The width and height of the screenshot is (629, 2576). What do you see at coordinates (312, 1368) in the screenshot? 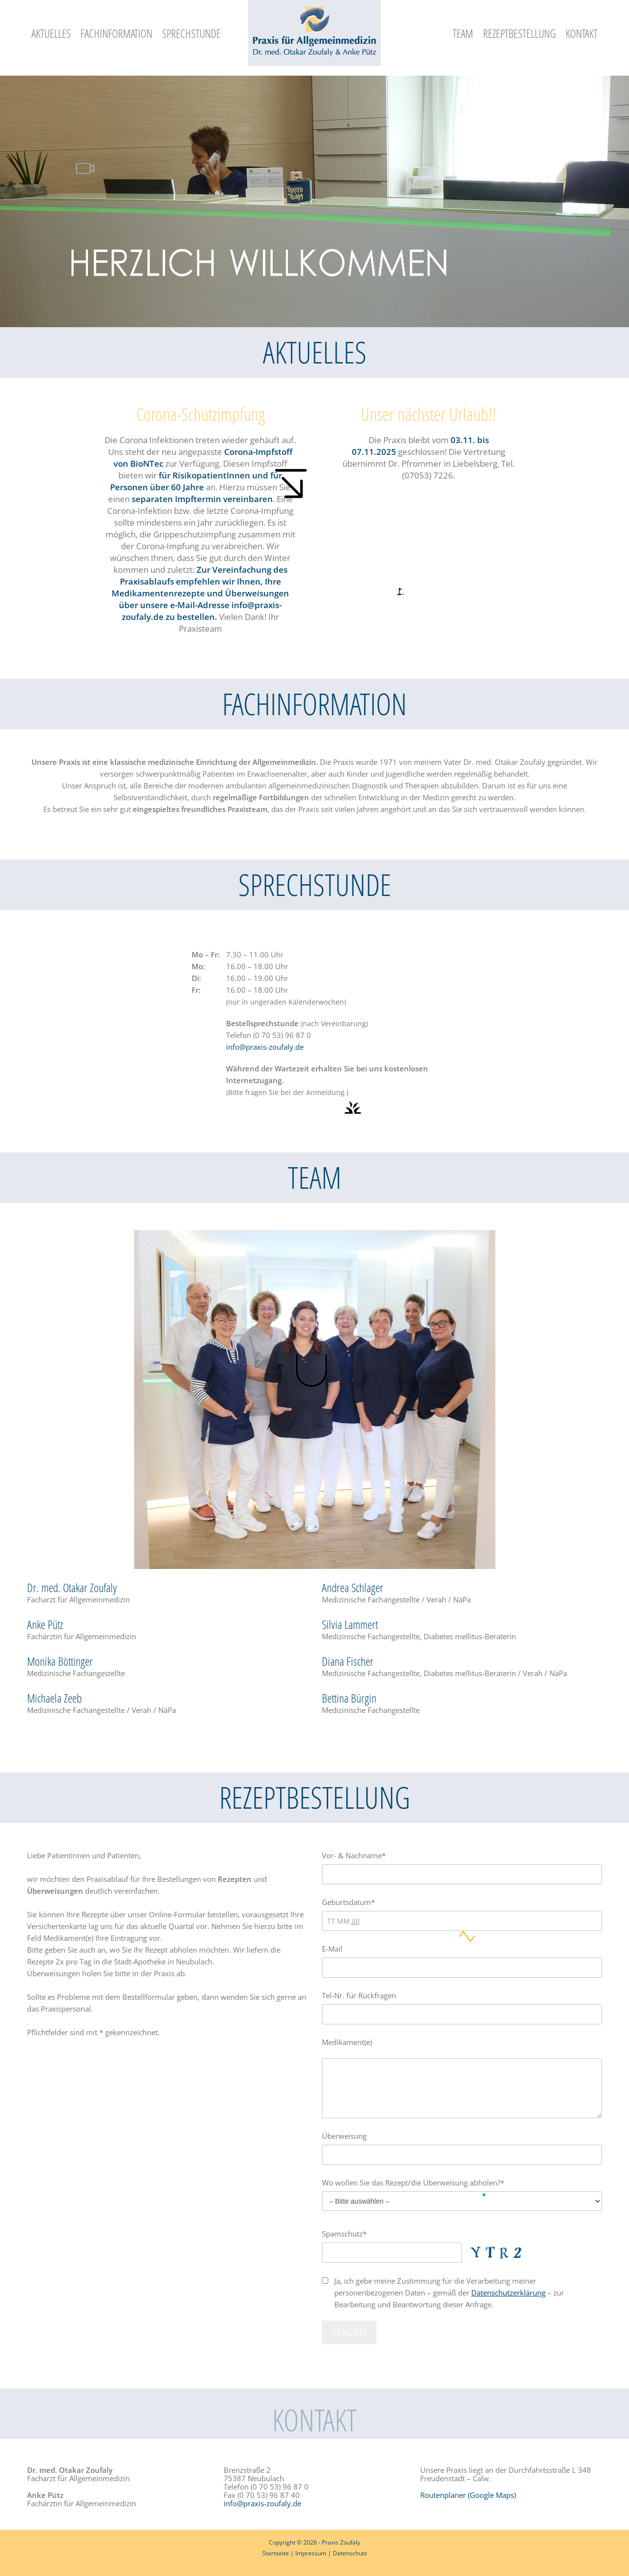
I see `perform a union operation on selected shapes` at bounding box center [312, 1368].